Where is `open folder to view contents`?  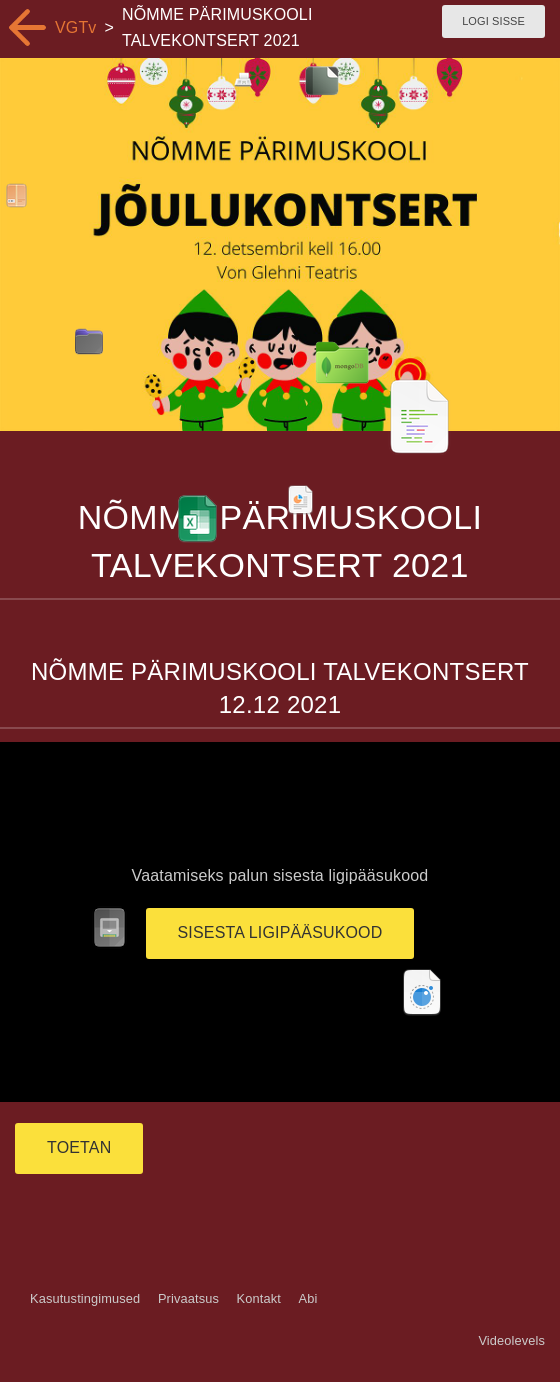
open folder to view contents is located at coordinates (89, 341).